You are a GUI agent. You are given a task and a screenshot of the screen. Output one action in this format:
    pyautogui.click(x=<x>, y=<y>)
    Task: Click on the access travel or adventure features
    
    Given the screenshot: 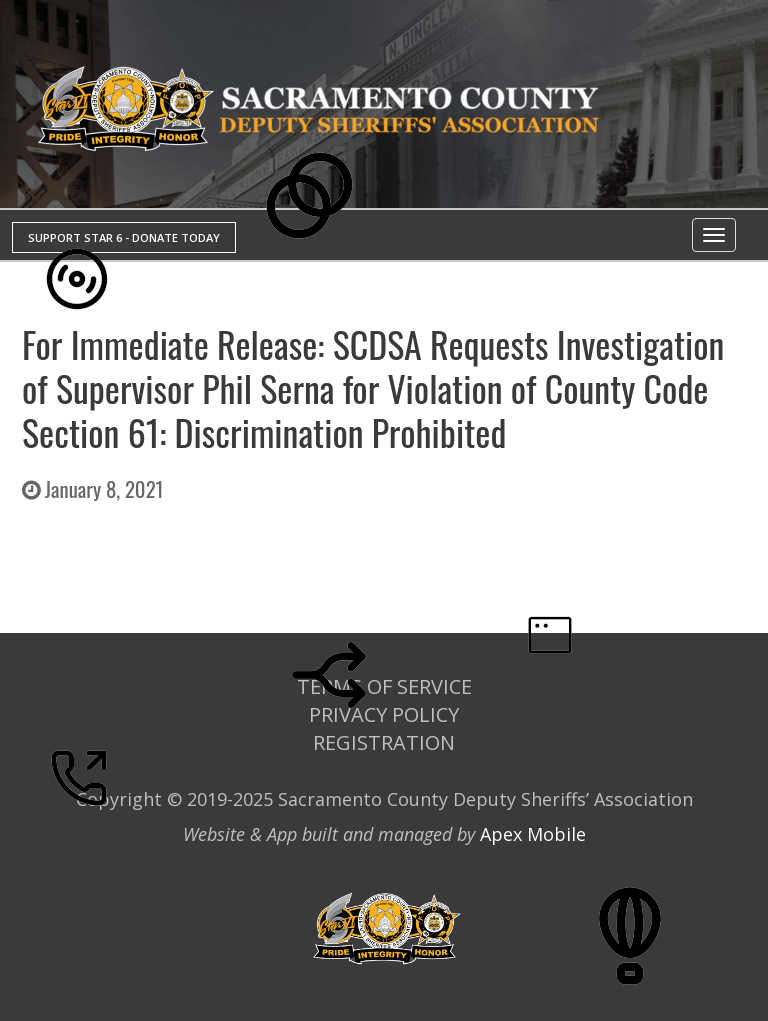 What is the action you would take?
    pyautogui.click(x=630, y=936)
    